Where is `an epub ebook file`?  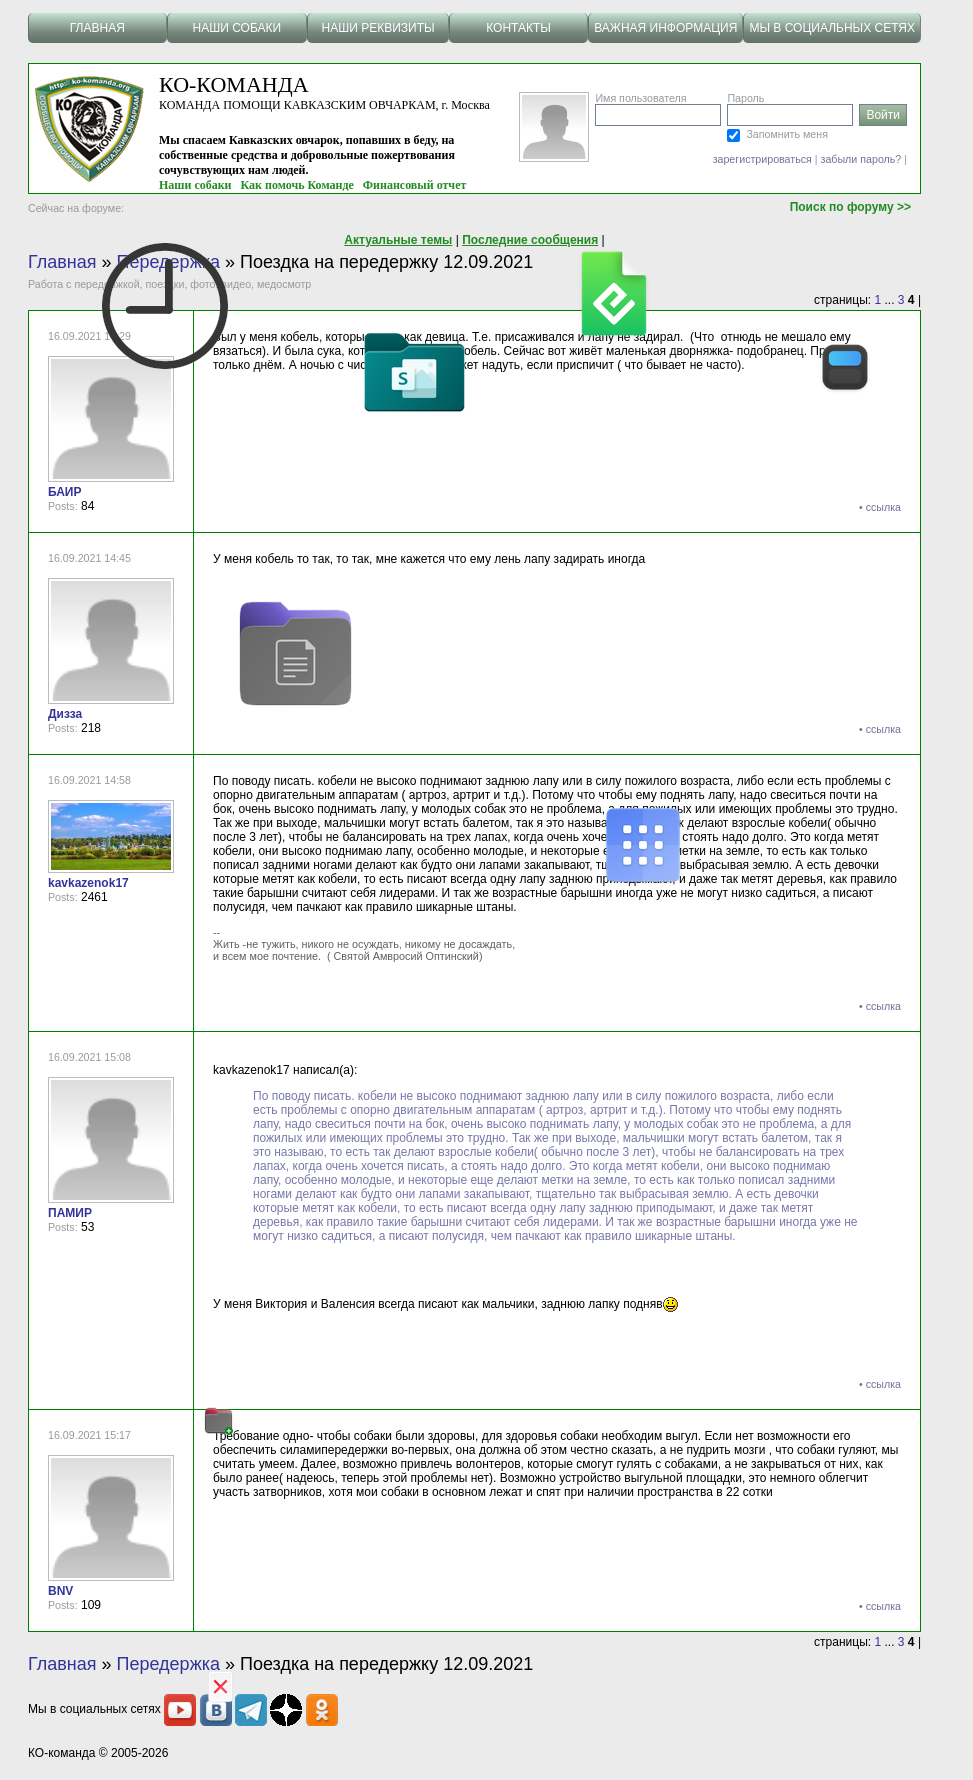 an epub ebook file is located at coordinates (614, 295).